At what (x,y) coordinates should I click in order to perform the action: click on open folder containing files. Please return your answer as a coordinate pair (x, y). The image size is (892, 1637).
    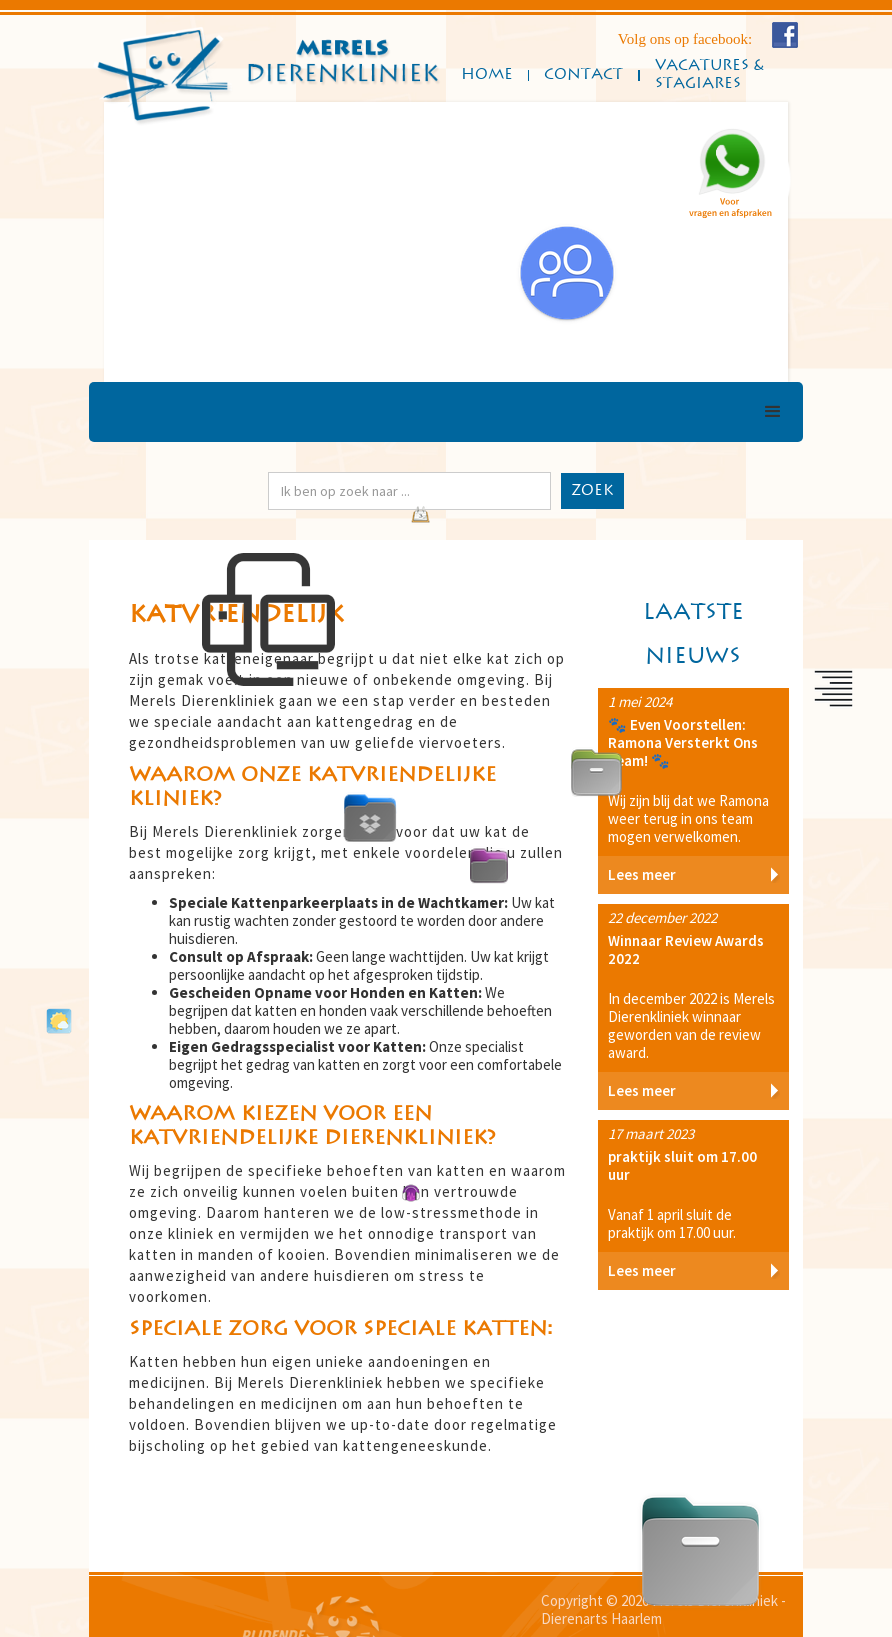
    Looking at the image, I should click on (489, 865).